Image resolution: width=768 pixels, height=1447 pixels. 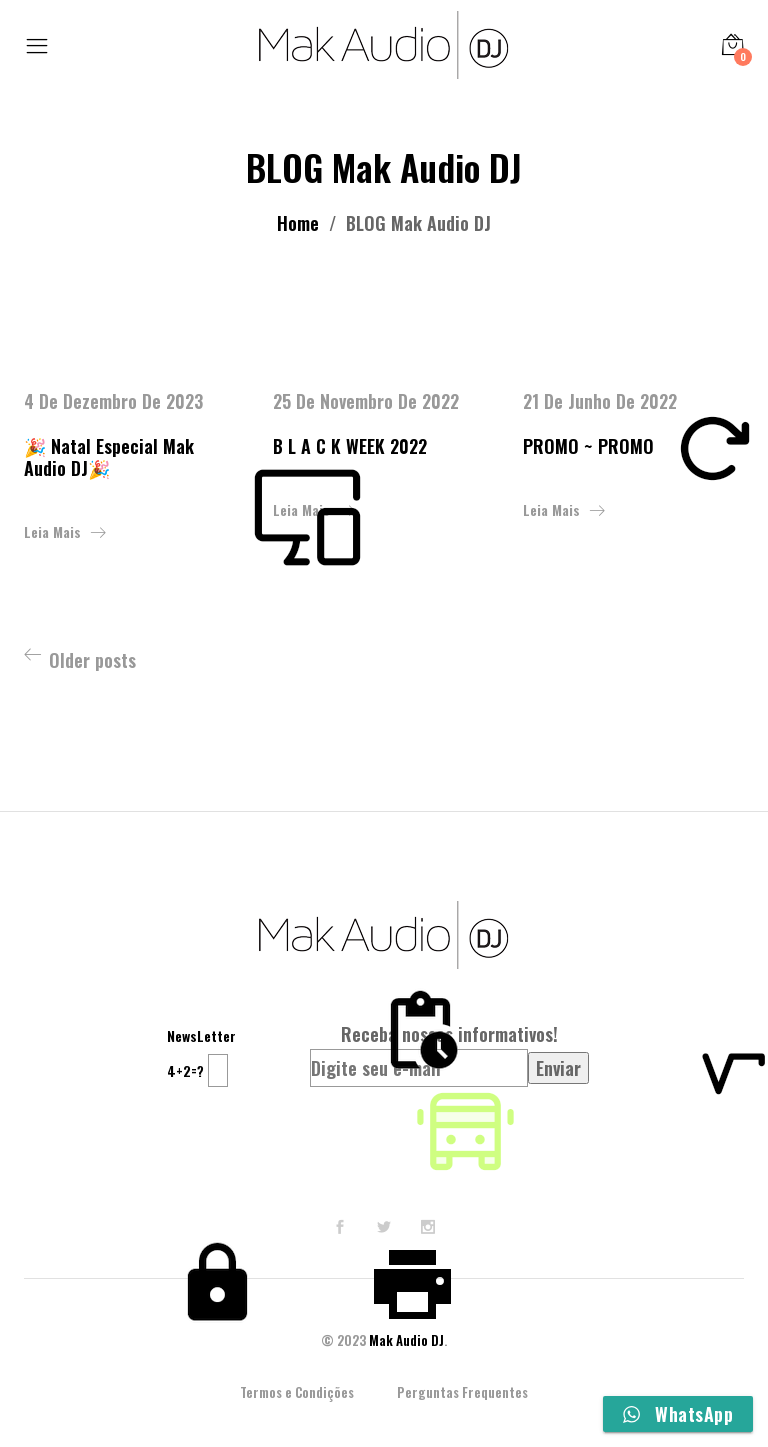 What do you see at coordinates (412, 1284) in the screenshot?
I see `print this document` at bounding box center [412, 1284].